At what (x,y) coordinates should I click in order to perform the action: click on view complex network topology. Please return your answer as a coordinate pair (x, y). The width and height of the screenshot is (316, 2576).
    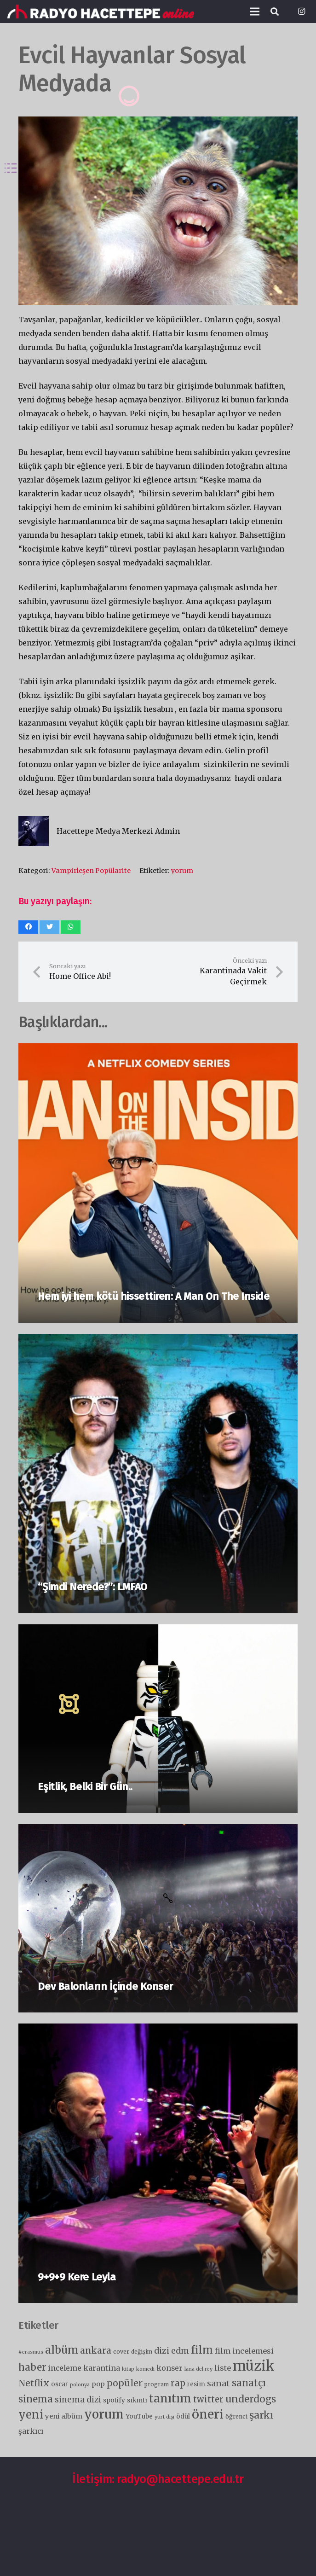
    Looking at the image, I should click on (69, 1704).